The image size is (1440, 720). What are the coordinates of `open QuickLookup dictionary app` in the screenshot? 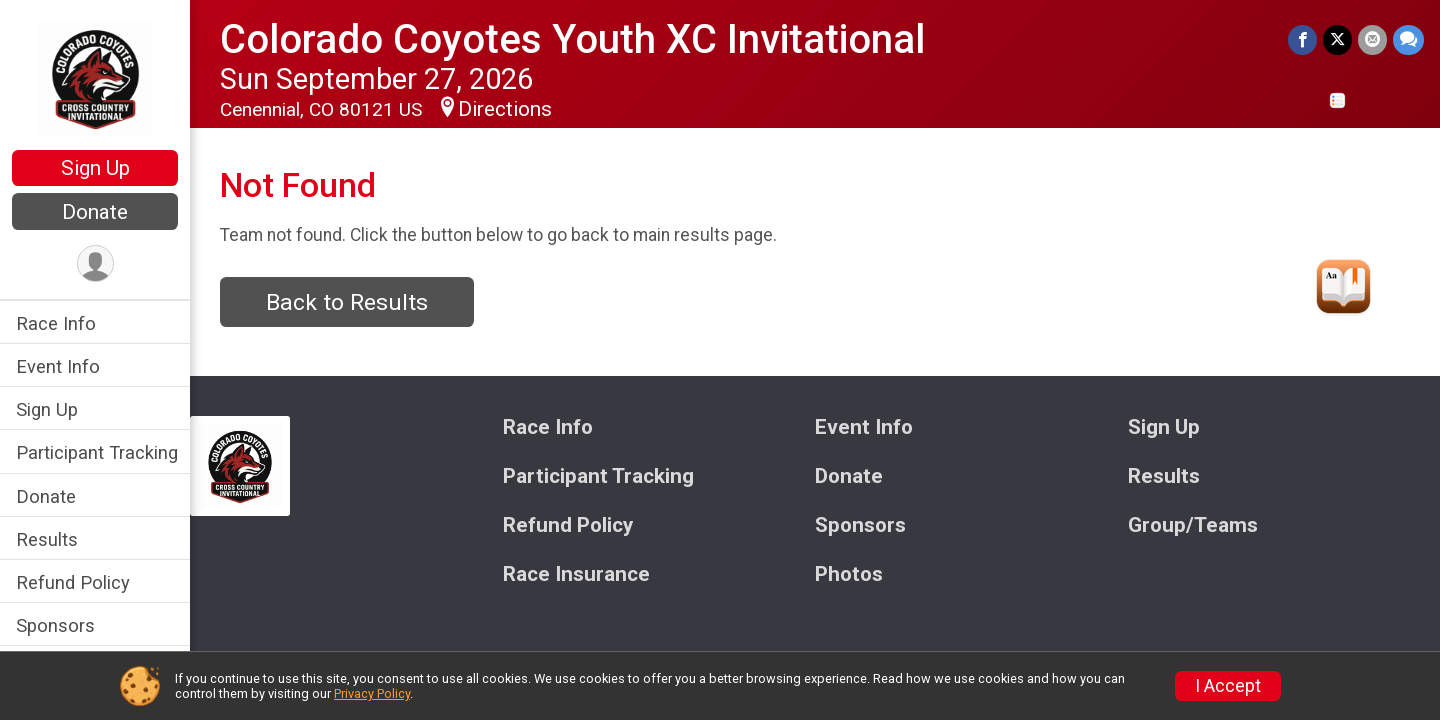 It's located at (1343, 286).